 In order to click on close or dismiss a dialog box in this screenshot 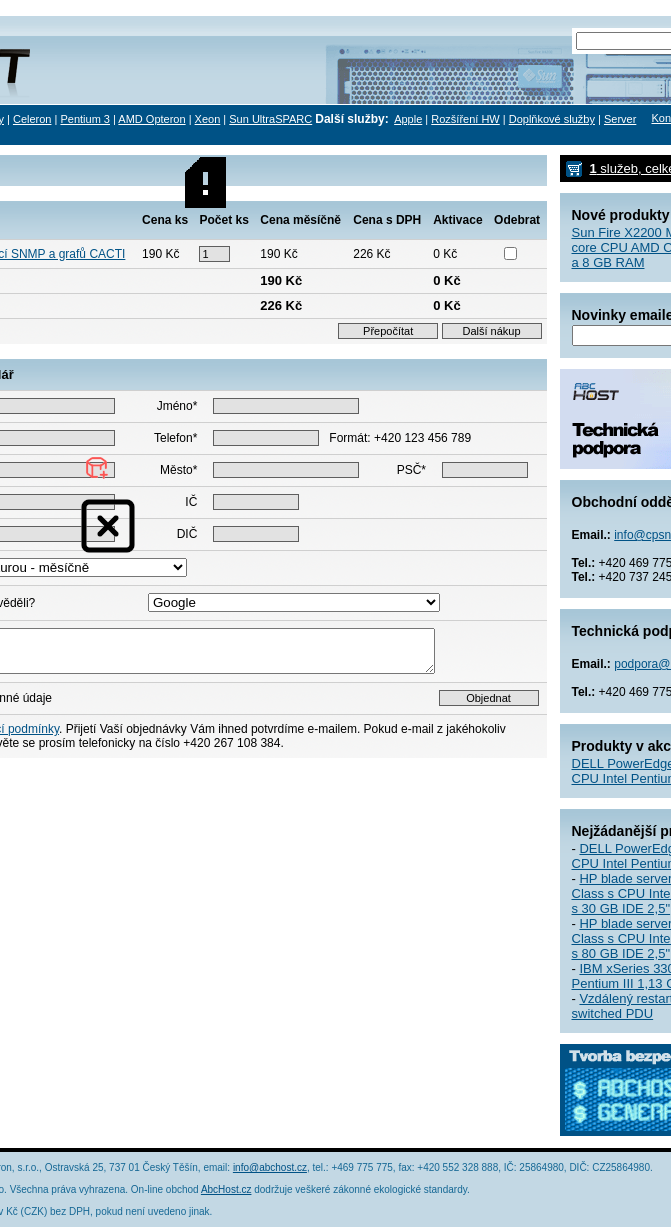, I will do `click(108, 526)`.